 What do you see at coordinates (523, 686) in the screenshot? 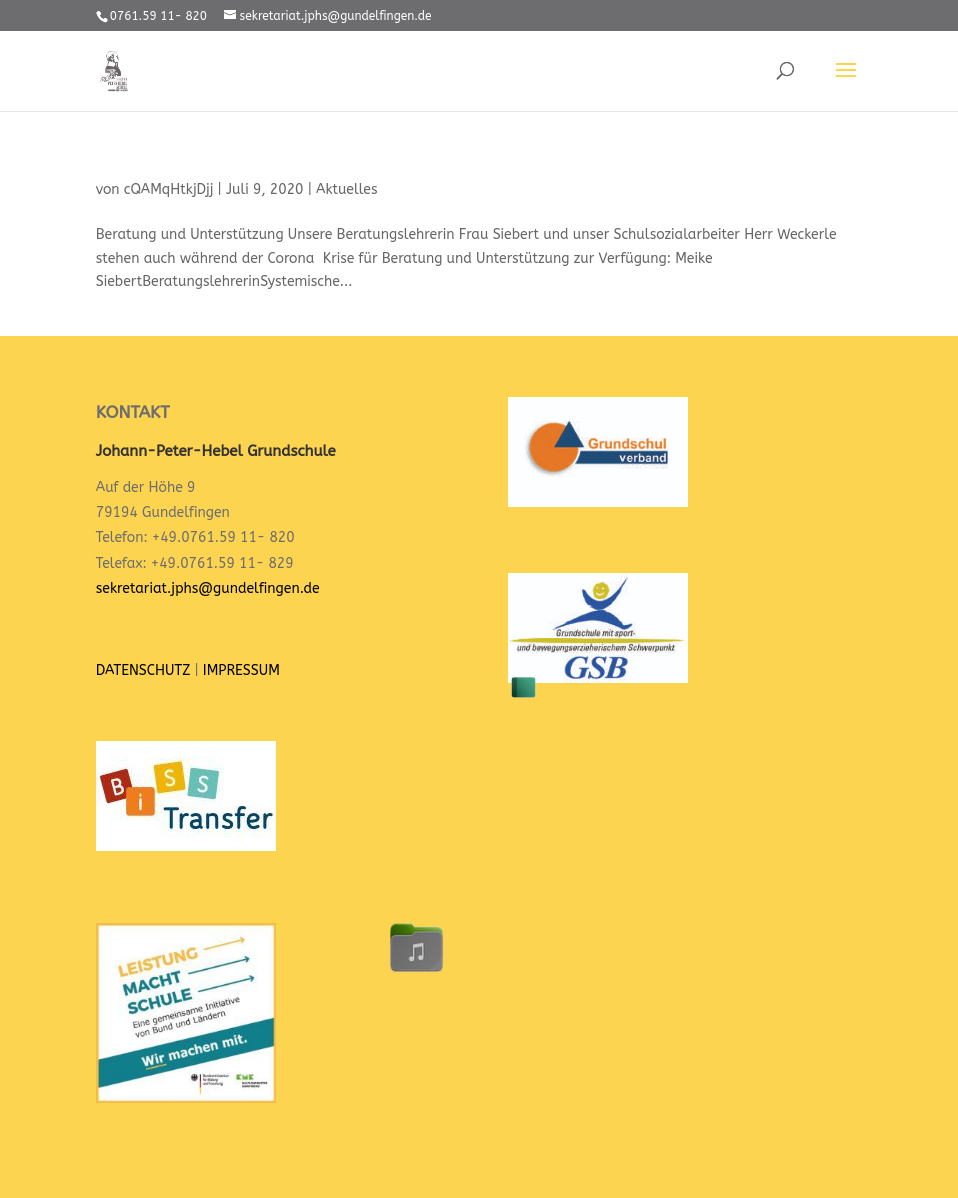
I see `access the desktop folder` at bounding box center [523, 686].